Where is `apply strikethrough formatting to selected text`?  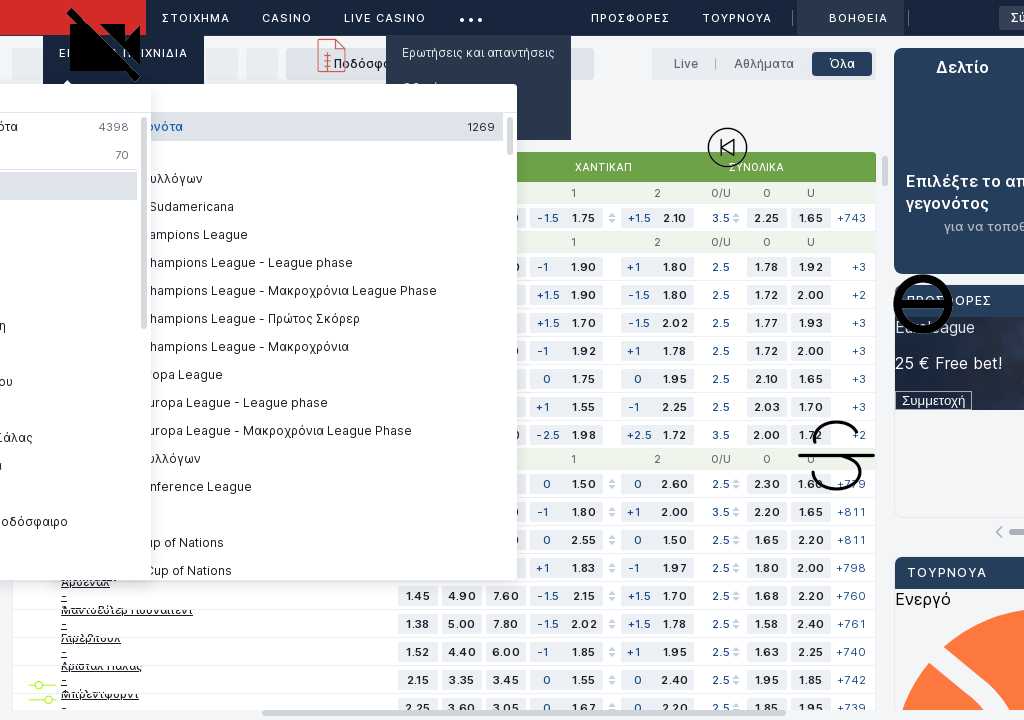 apply strikethrough formatting to selected text is located at coordinates (836, 455).